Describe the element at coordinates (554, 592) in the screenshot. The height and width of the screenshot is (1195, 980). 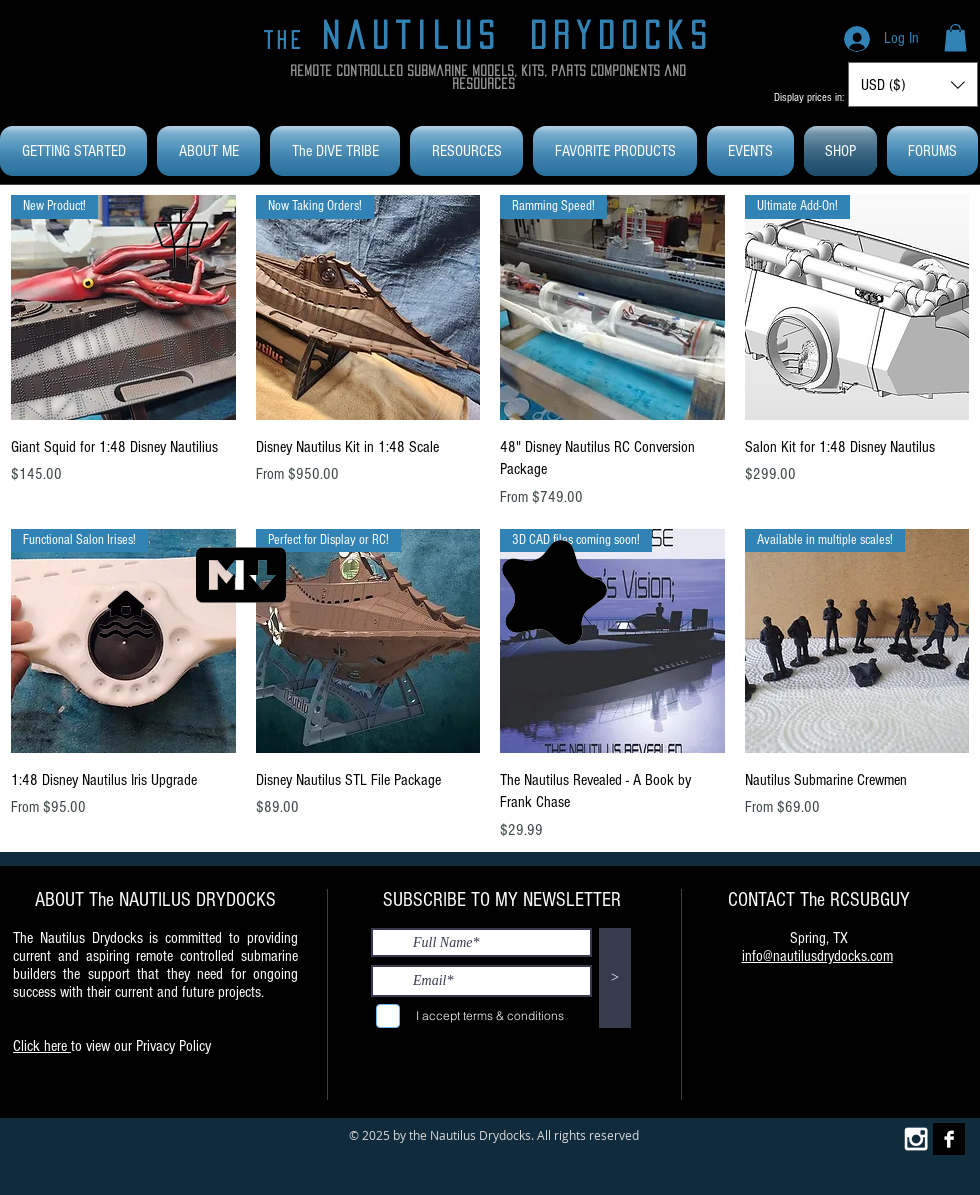
I see `select a paint or color fill tool` at that location.